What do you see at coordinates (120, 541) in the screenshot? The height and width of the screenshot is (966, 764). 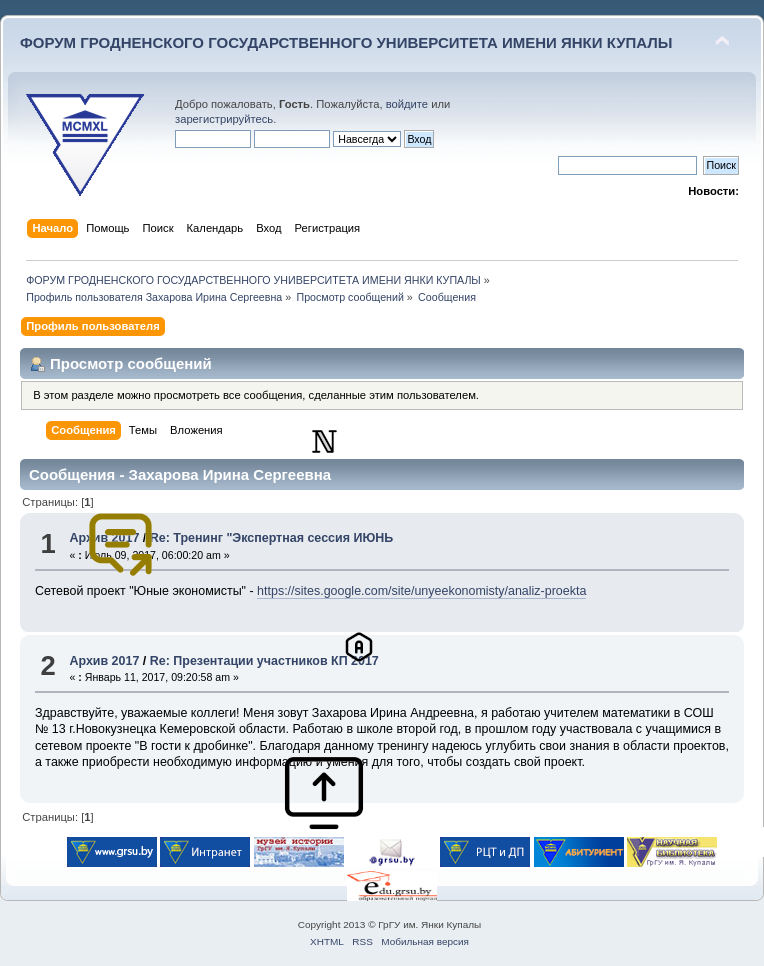 I see `share a message or conversation` at bounding box center [120, 541].